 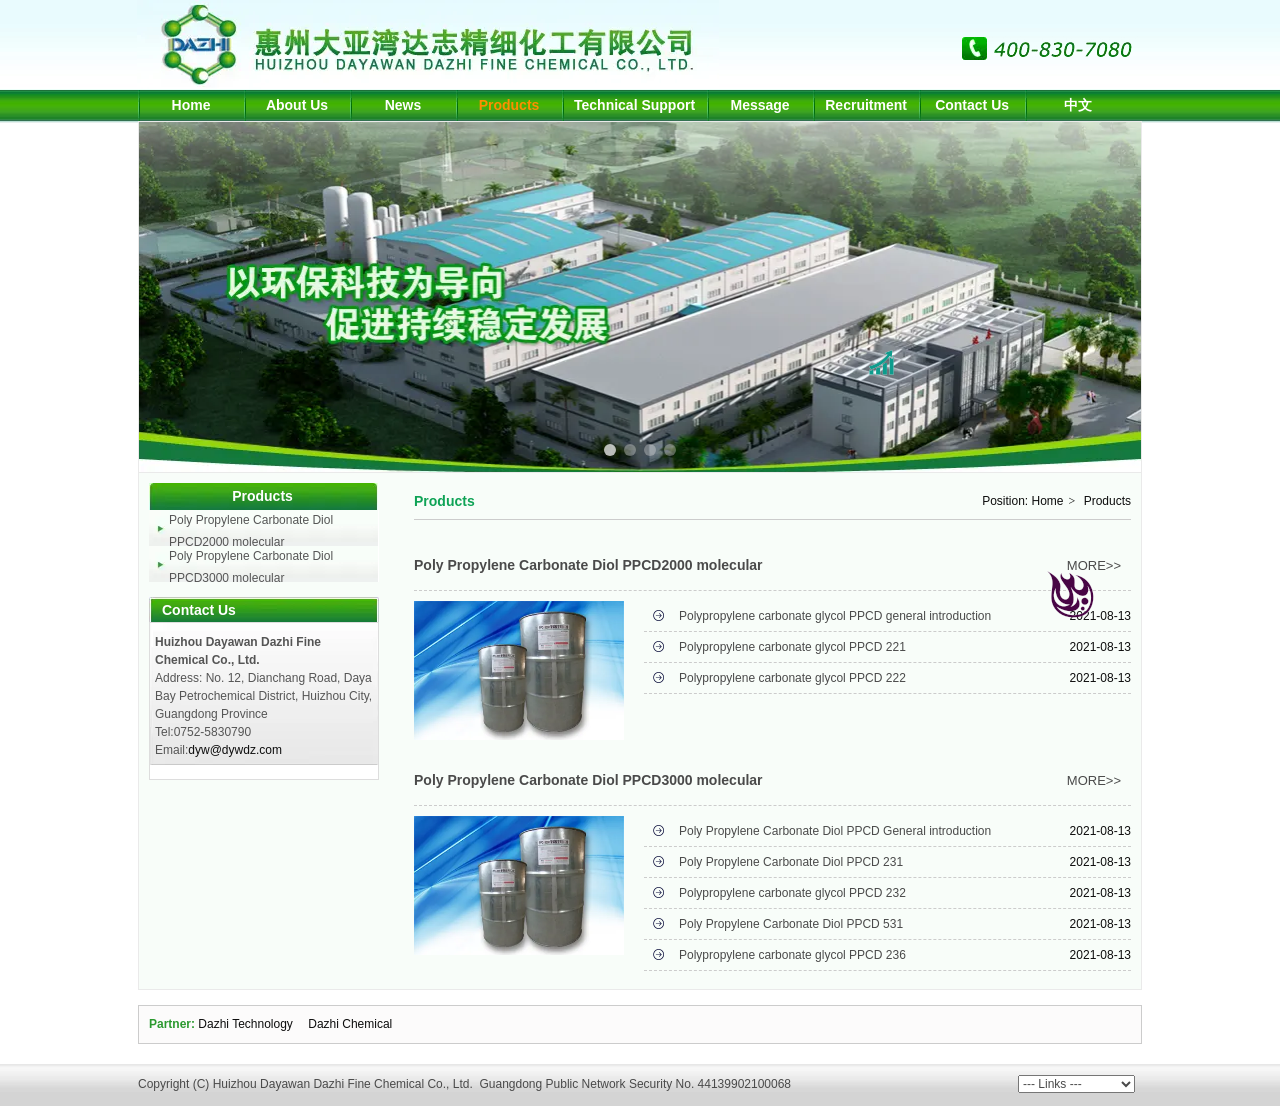 I want to click on indicates a burning or destroyed document, so click(x=1070, y=594).